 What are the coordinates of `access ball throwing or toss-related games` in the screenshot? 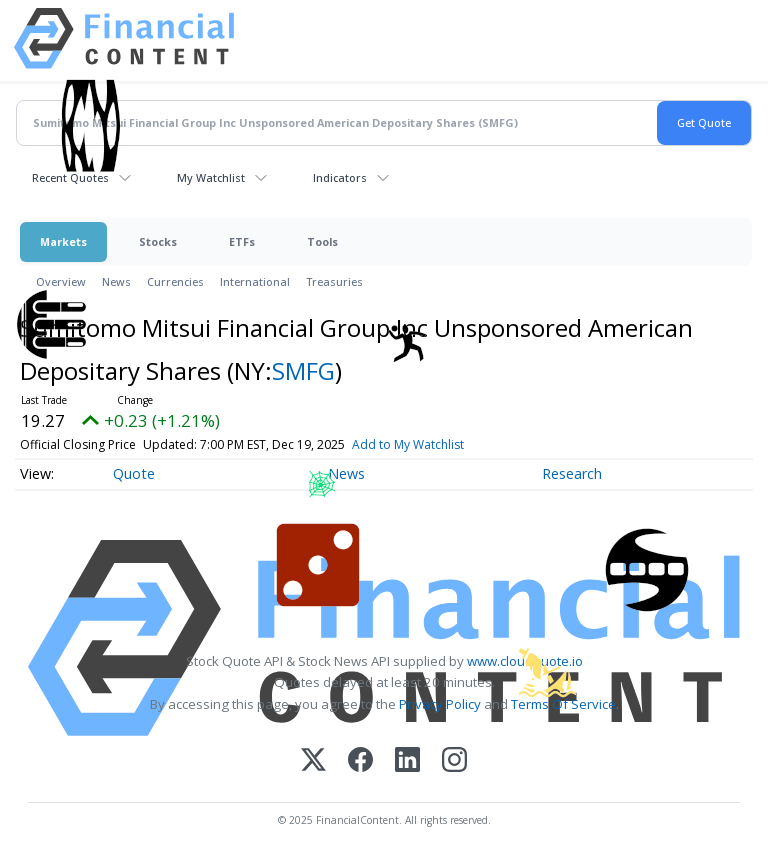 It's located at (407, 343).